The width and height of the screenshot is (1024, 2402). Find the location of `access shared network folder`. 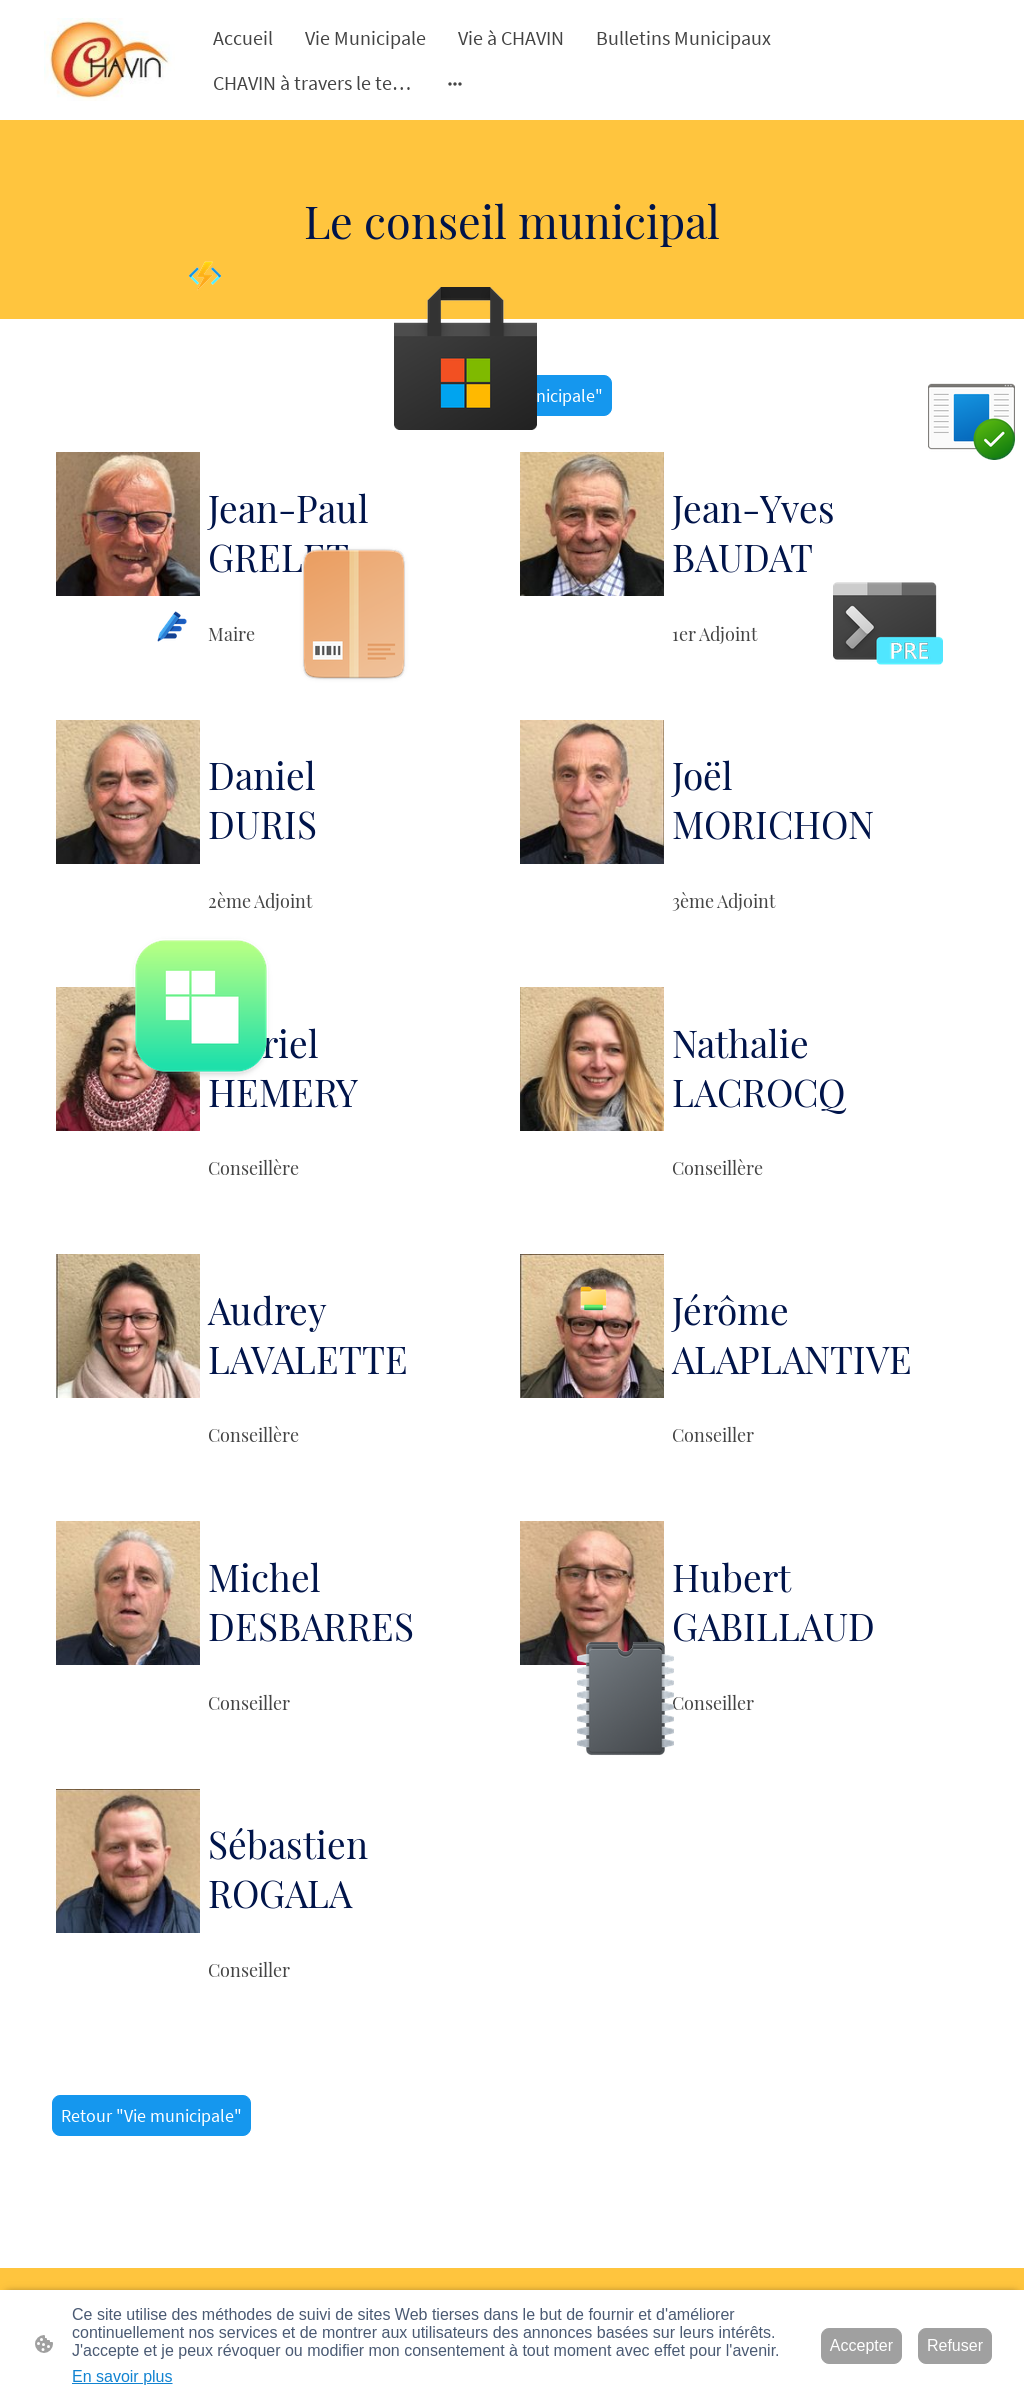

access shared network folder is located at coordinates (593, 1297).